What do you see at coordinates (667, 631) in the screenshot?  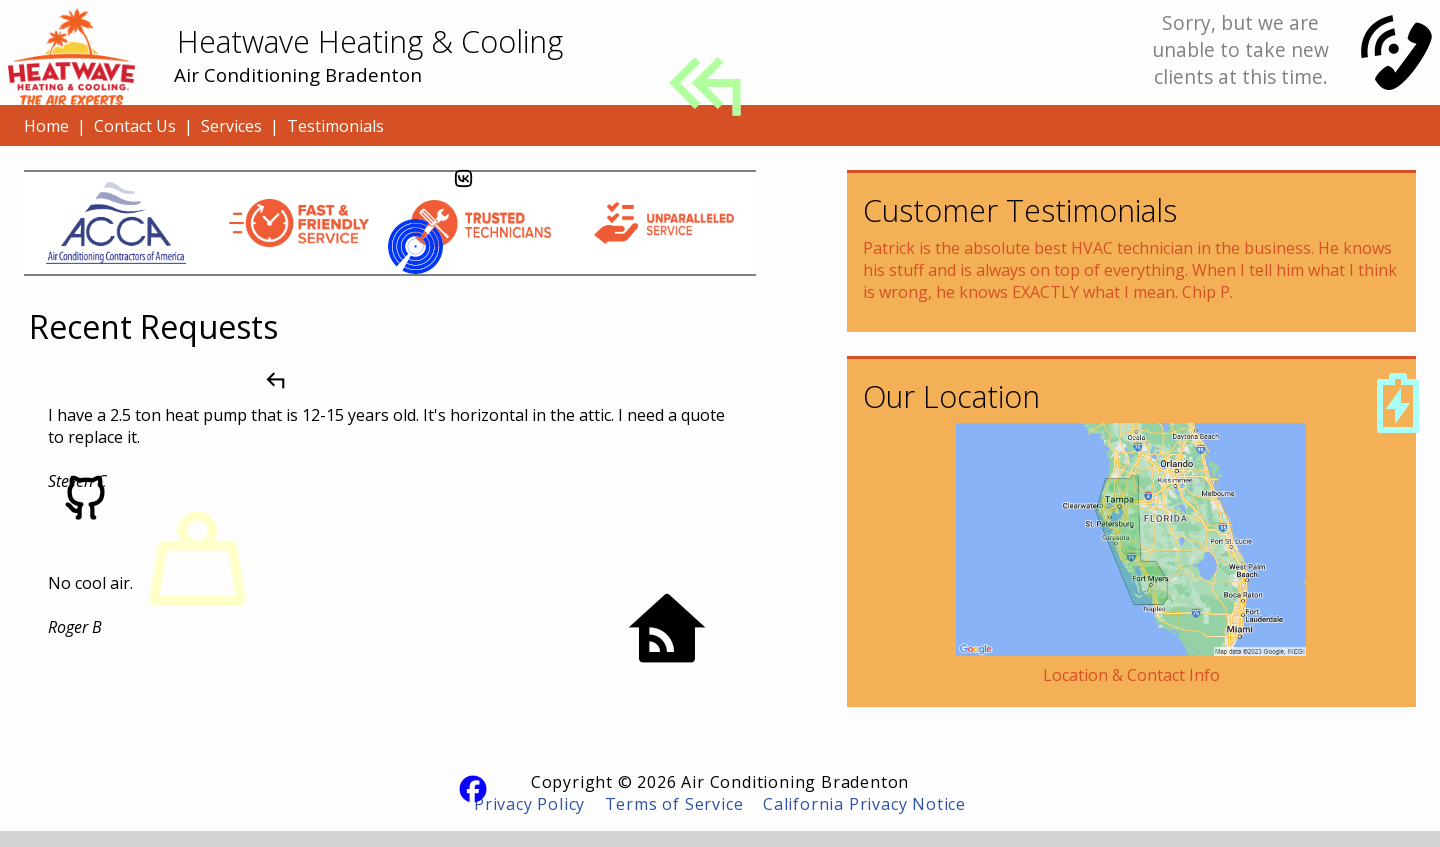 I see `connect to home wifi network` at bounding box center [667, 631].